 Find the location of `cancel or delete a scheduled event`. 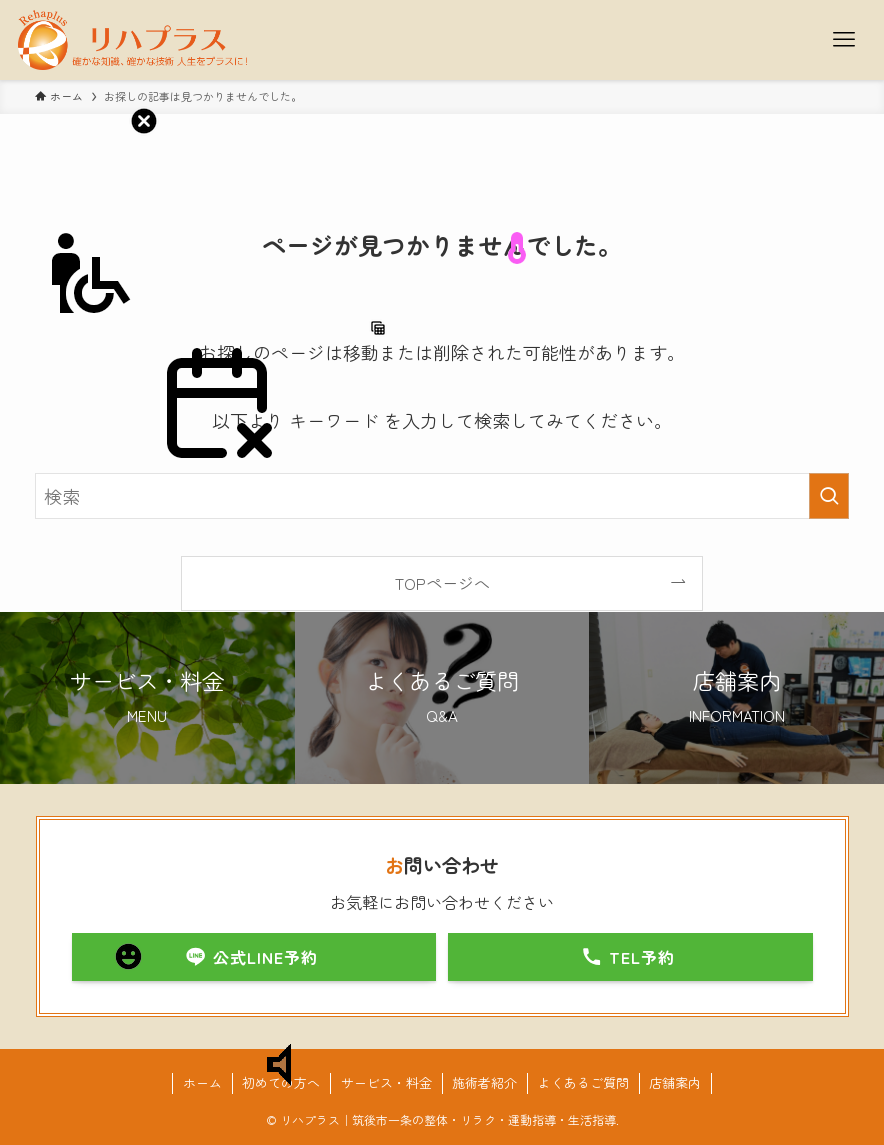

cancel or delete a scheduled event is located at coordinates (217, 403).